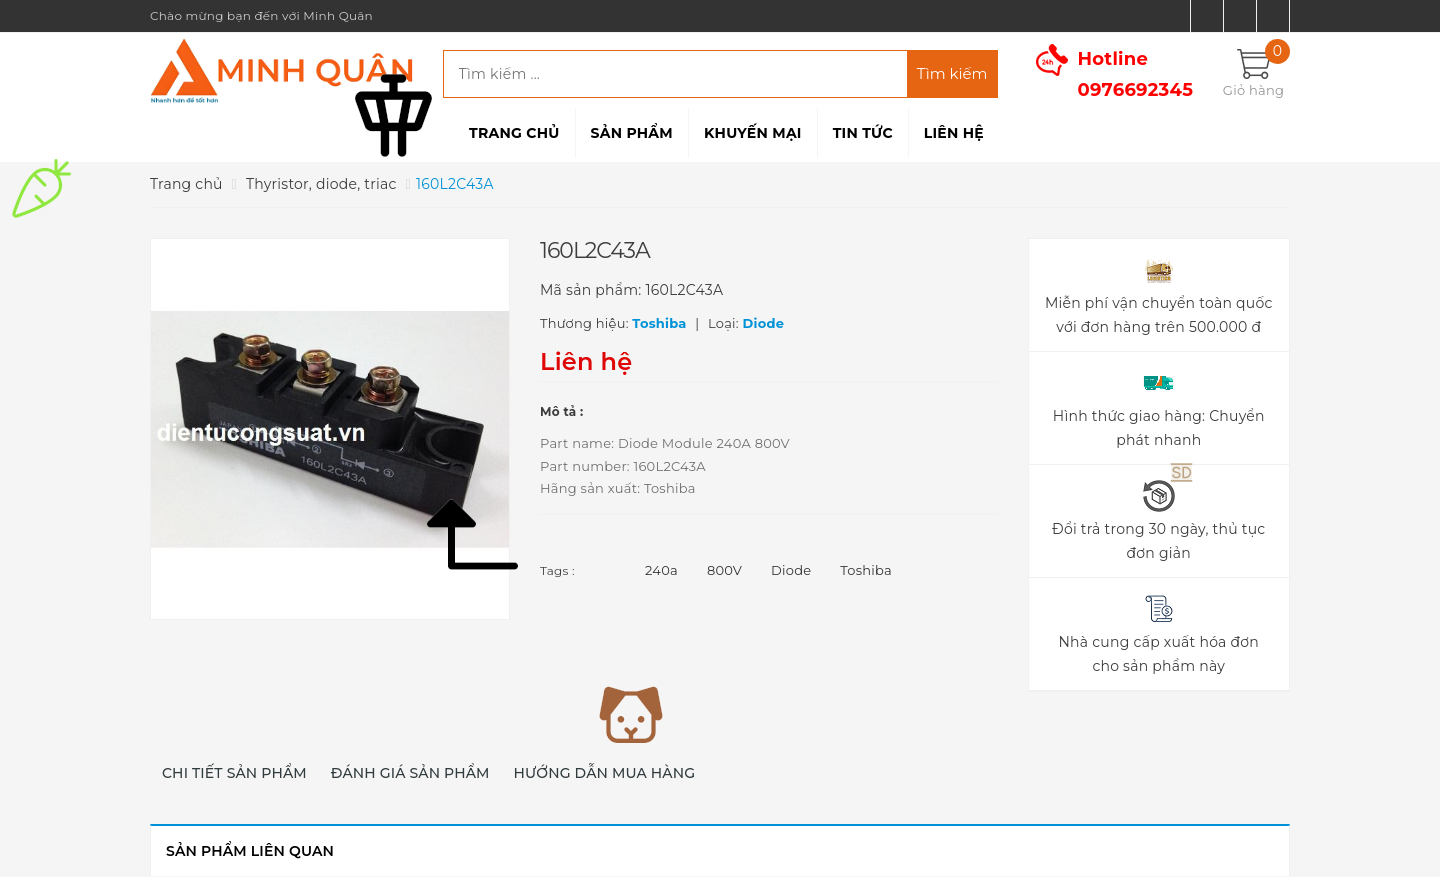 This screenshot has height=877, width=1440. I want to click on access pet-related features or settings, so click(631, 716).